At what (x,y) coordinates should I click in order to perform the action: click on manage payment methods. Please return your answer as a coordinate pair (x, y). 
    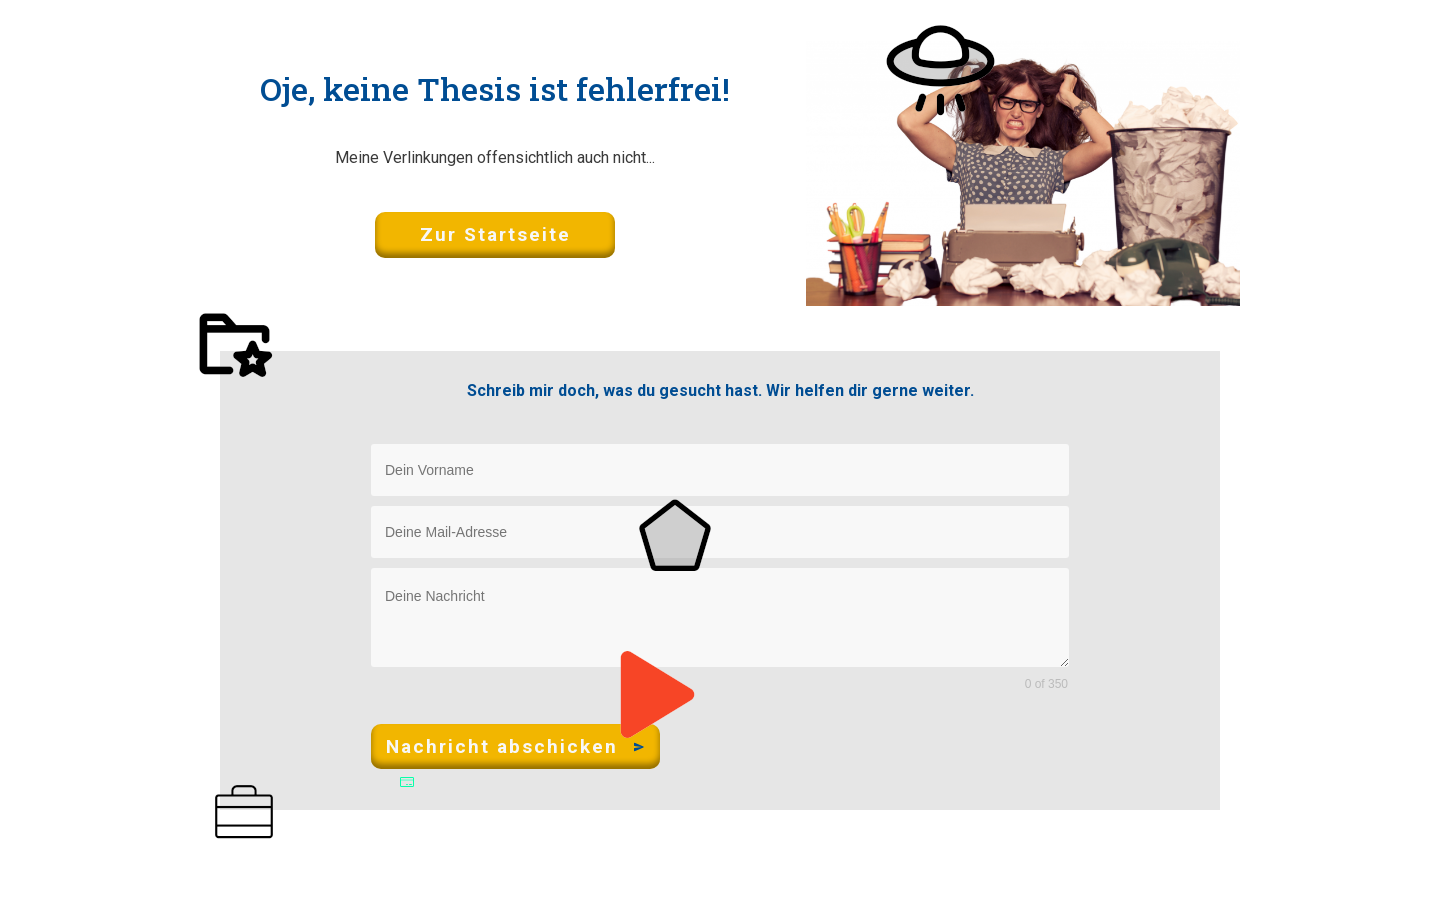
    Looking at the image, I should click on (407, 782).